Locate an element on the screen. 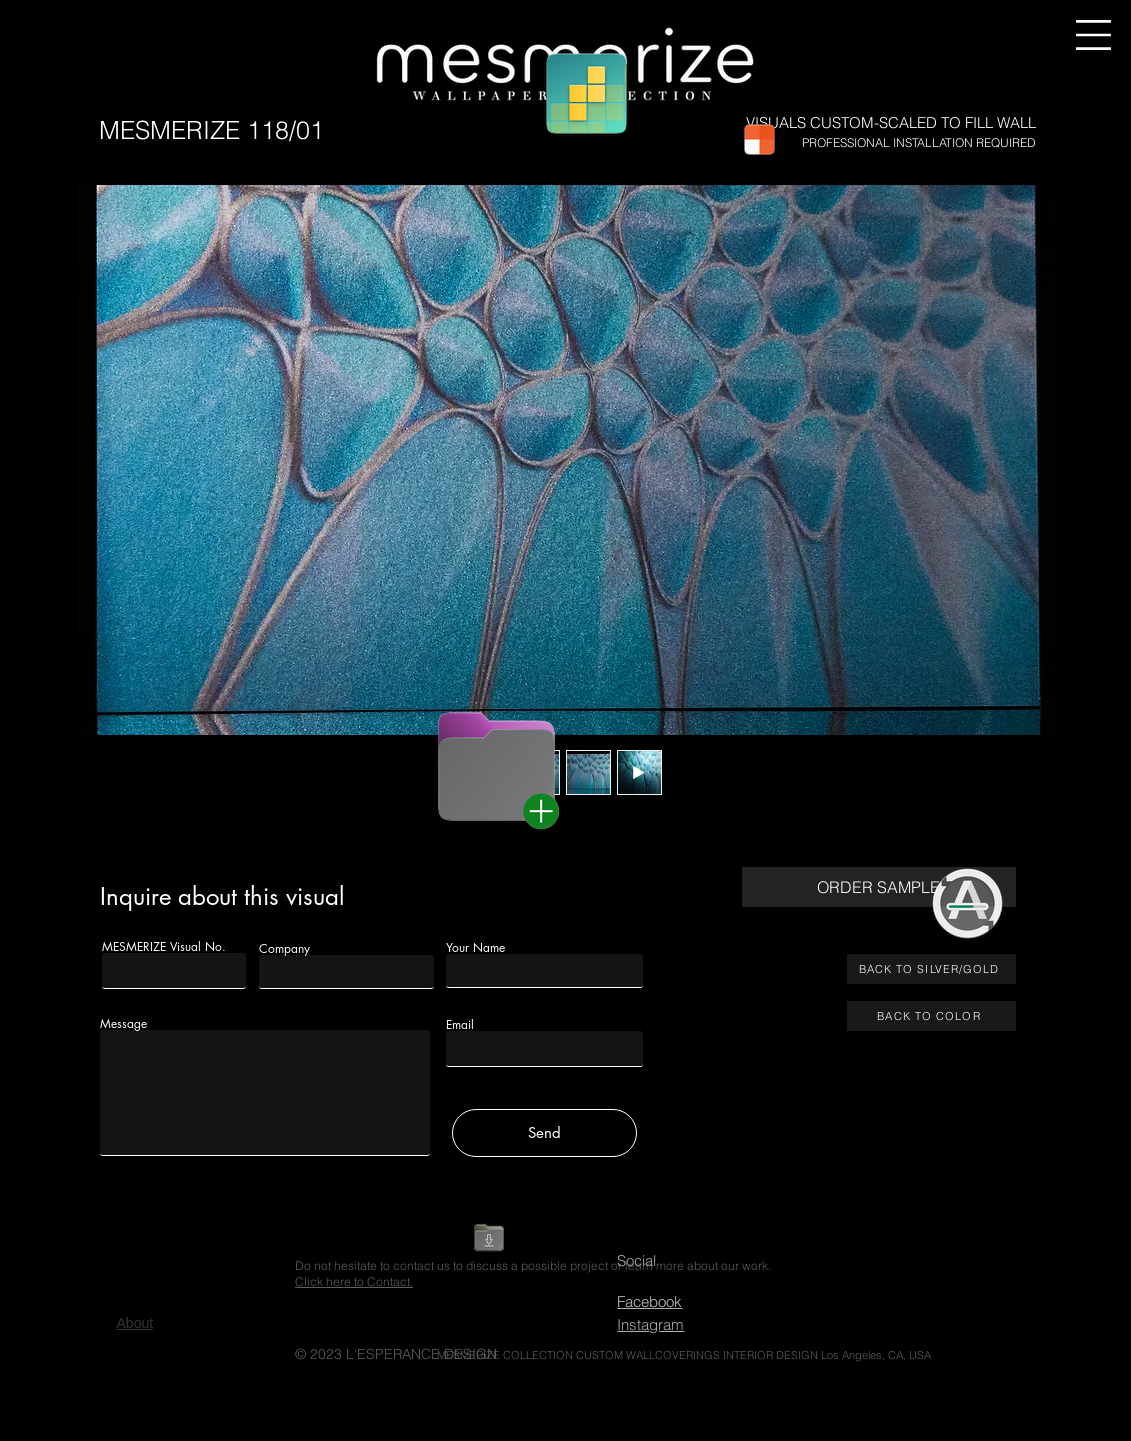  check for available software updates is located at coordinates (967, 903).